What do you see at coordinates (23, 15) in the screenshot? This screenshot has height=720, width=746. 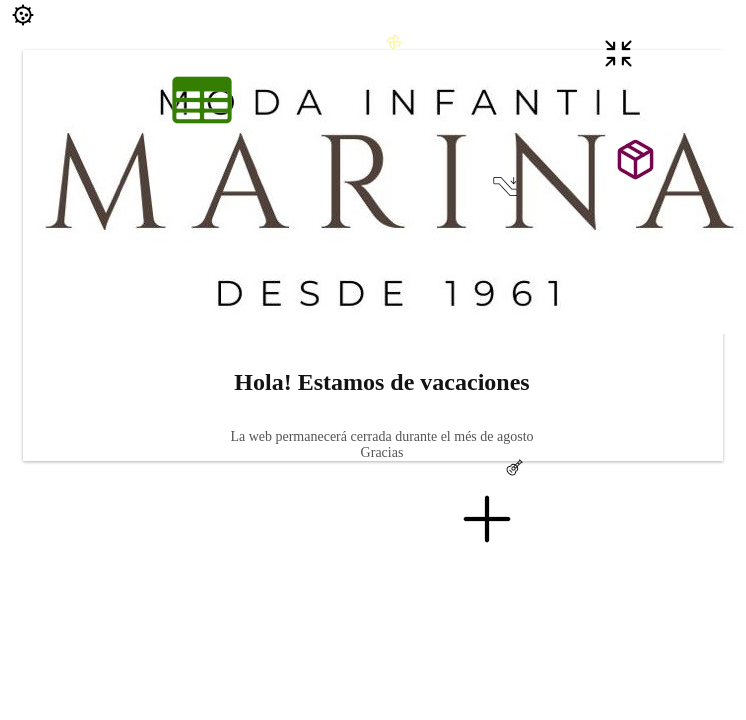 I see `indicates virus or malware detected` at bounding box center [23, 15].